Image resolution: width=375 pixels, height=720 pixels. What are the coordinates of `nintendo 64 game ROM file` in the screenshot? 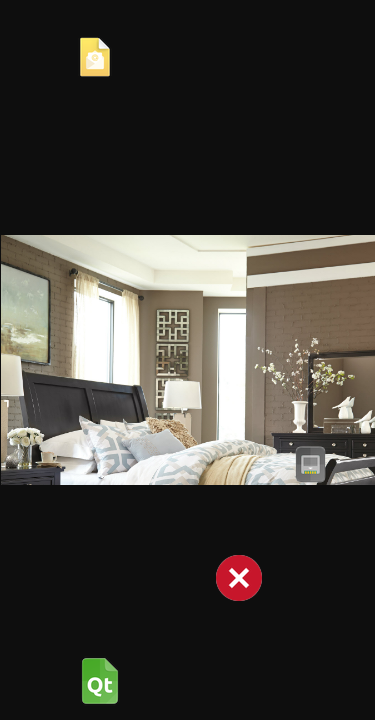 It's located at (310, 464).